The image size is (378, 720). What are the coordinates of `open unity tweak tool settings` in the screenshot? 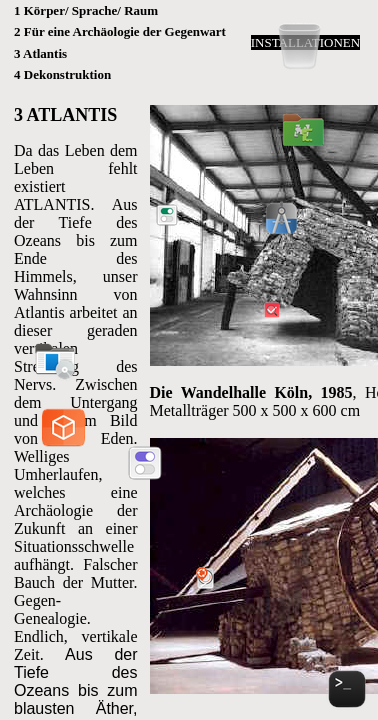 It's located at (167, 215).